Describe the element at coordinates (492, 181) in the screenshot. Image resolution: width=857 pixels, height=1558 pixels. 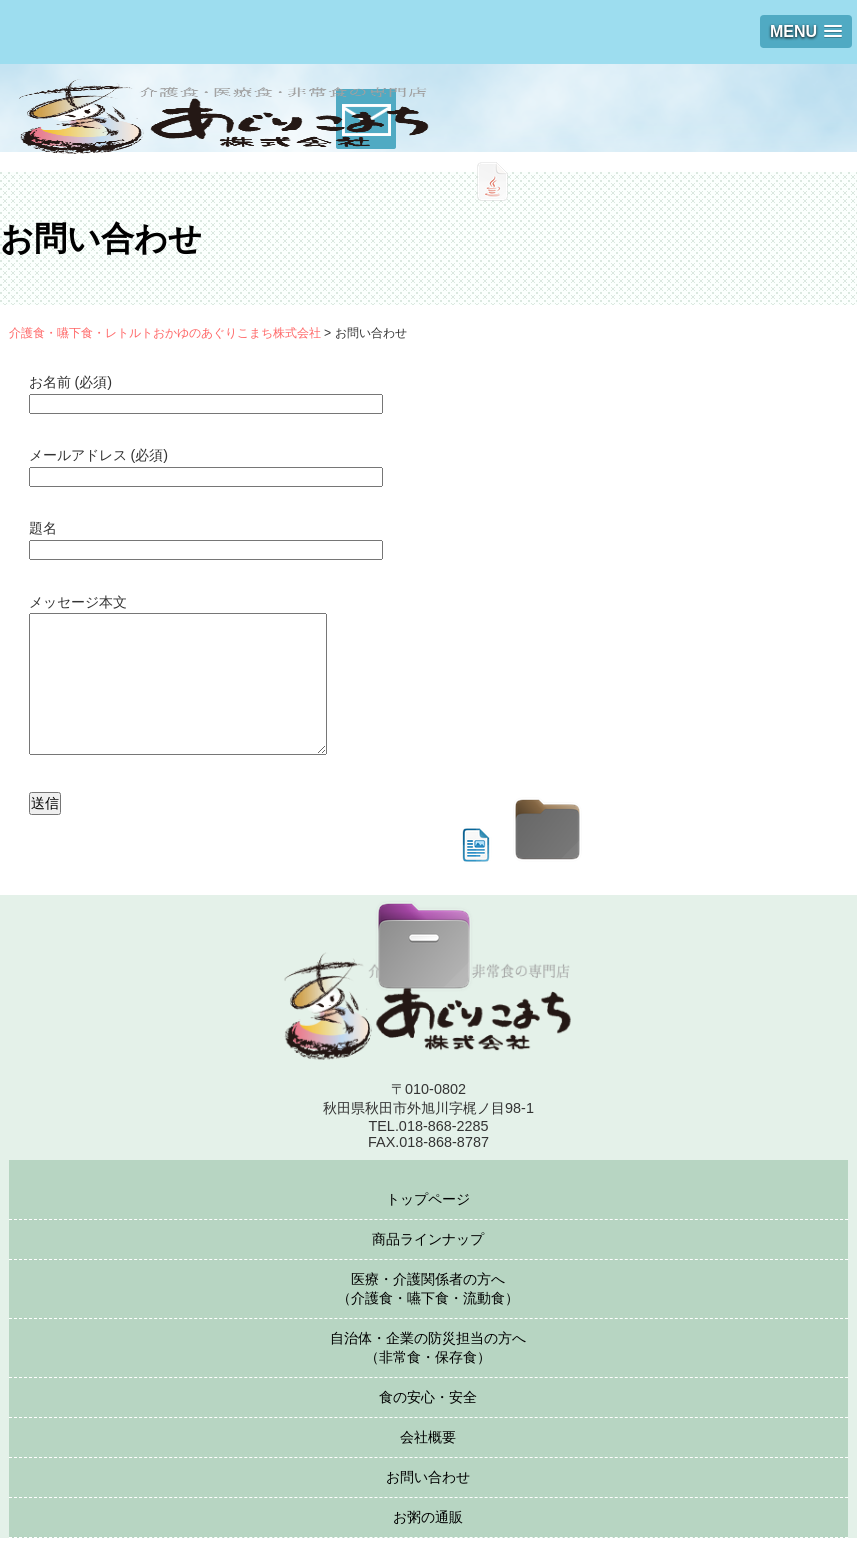
I see `java source code file` at that location.